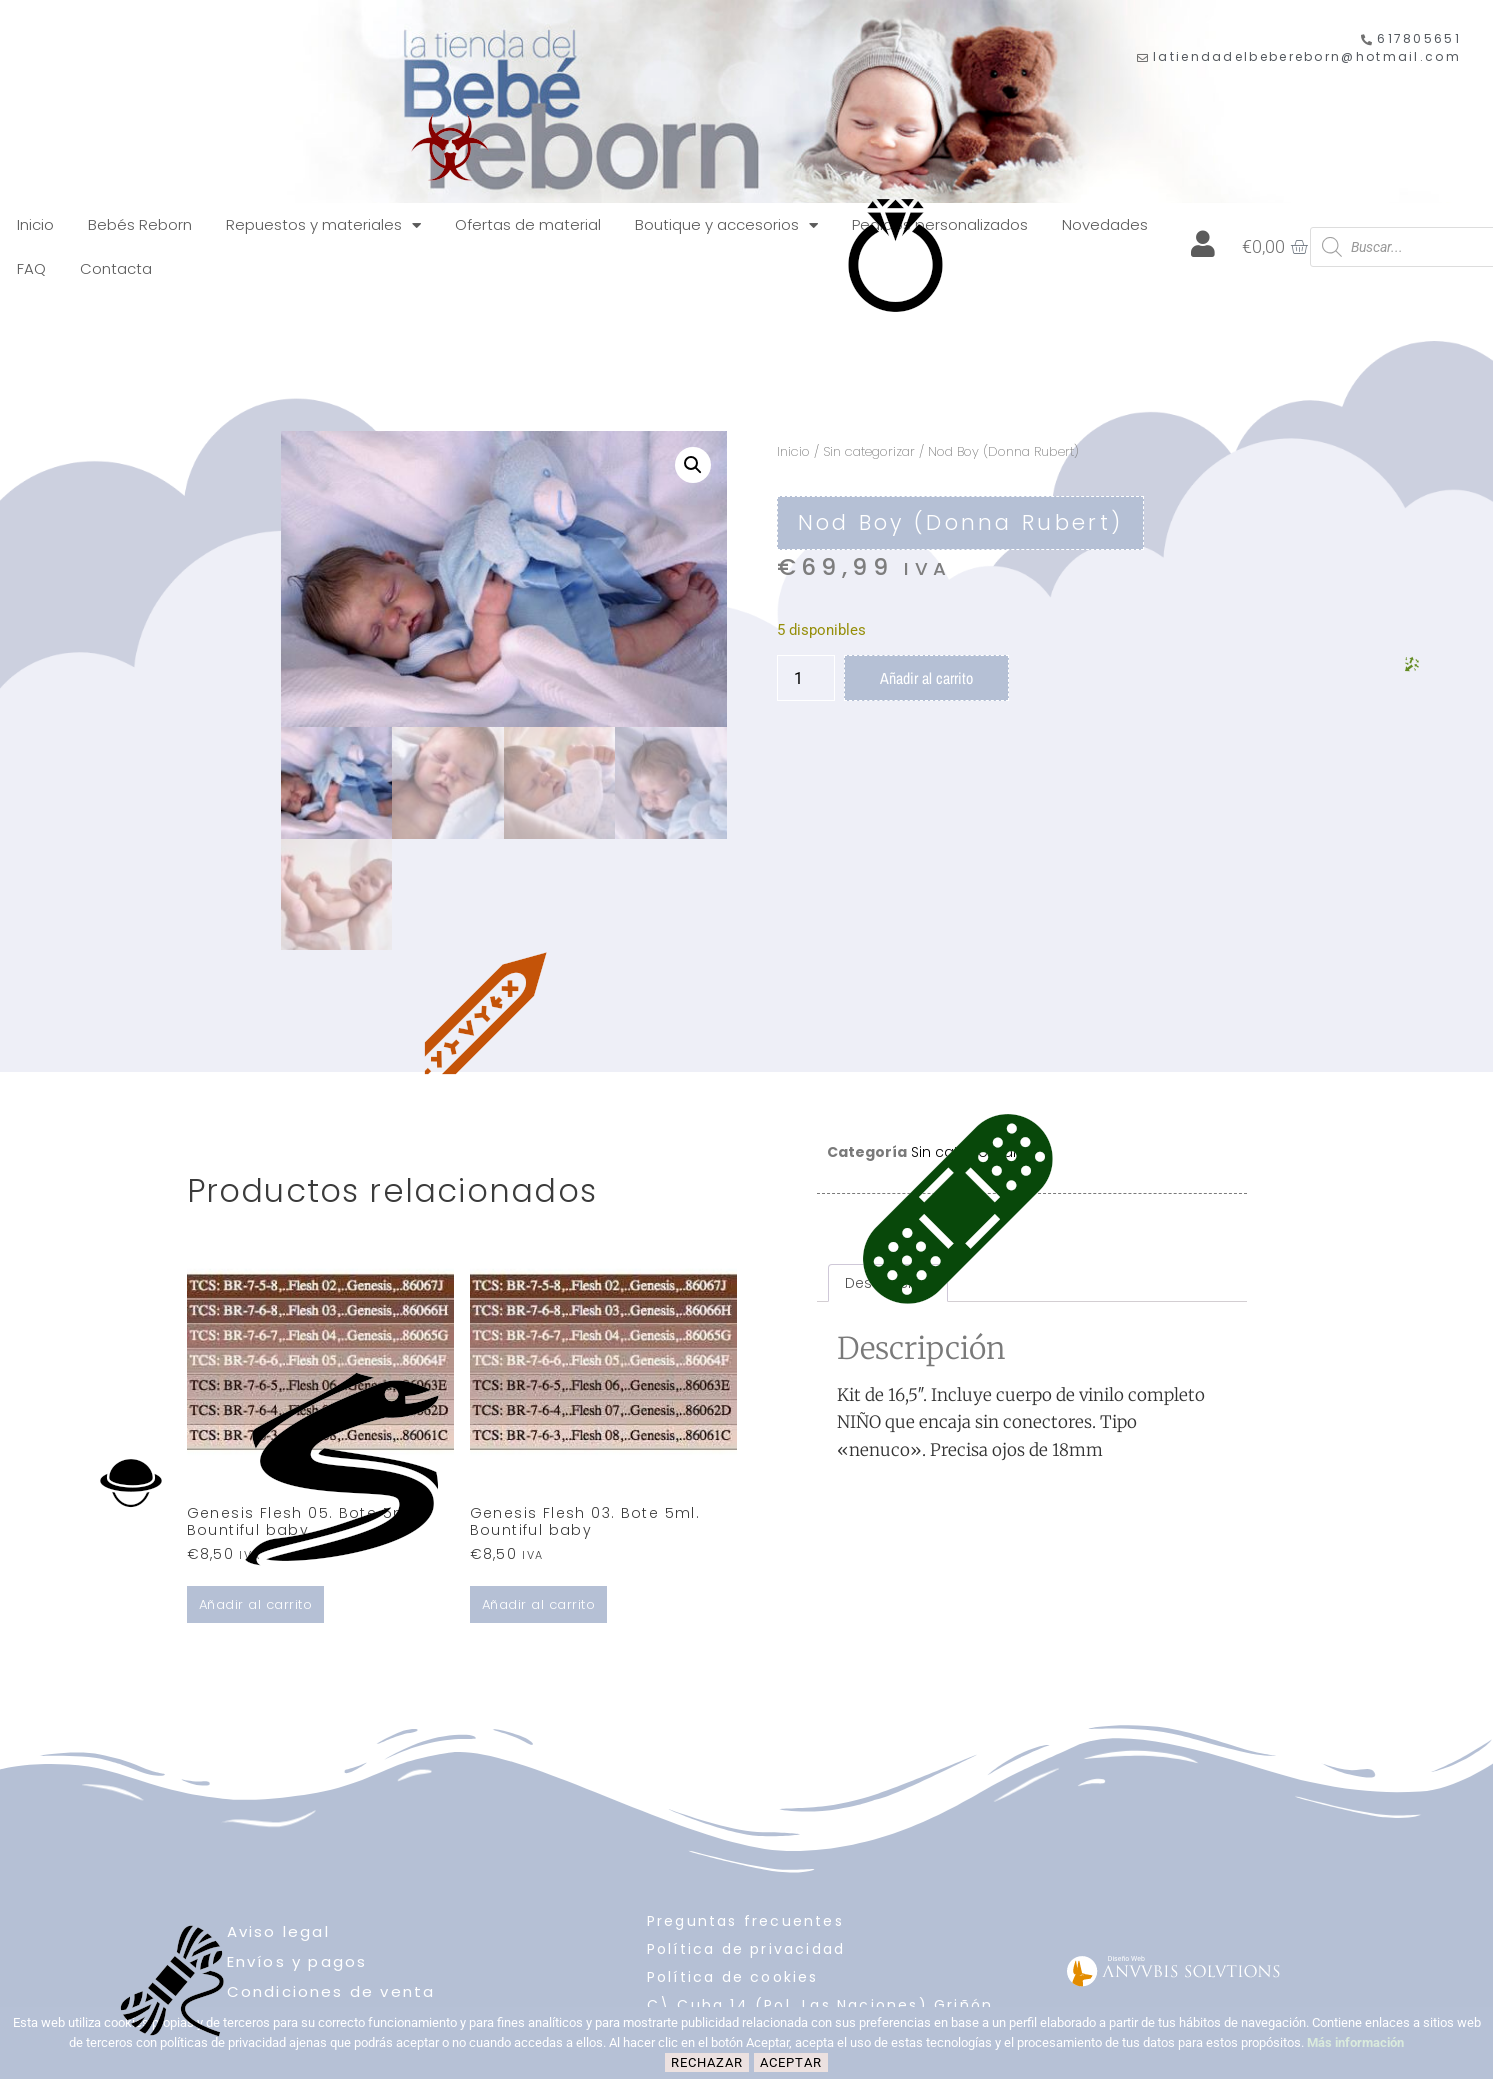 This screenshot has width=1493, height=2079. What do you see at coordinates (1412, 664) in the screenshot?
I see `indicates confusion or multiple directions` at bounding box center [1412, 664].